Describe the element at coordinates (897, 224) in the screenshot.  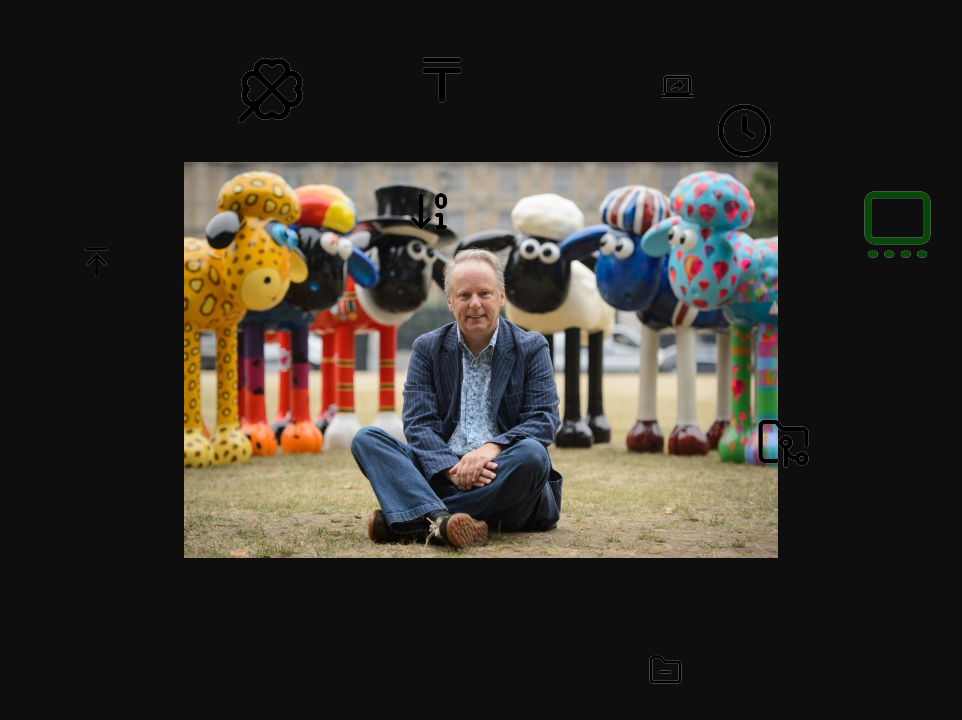
I see `view gallery in thumbnail grid mode` at that location.